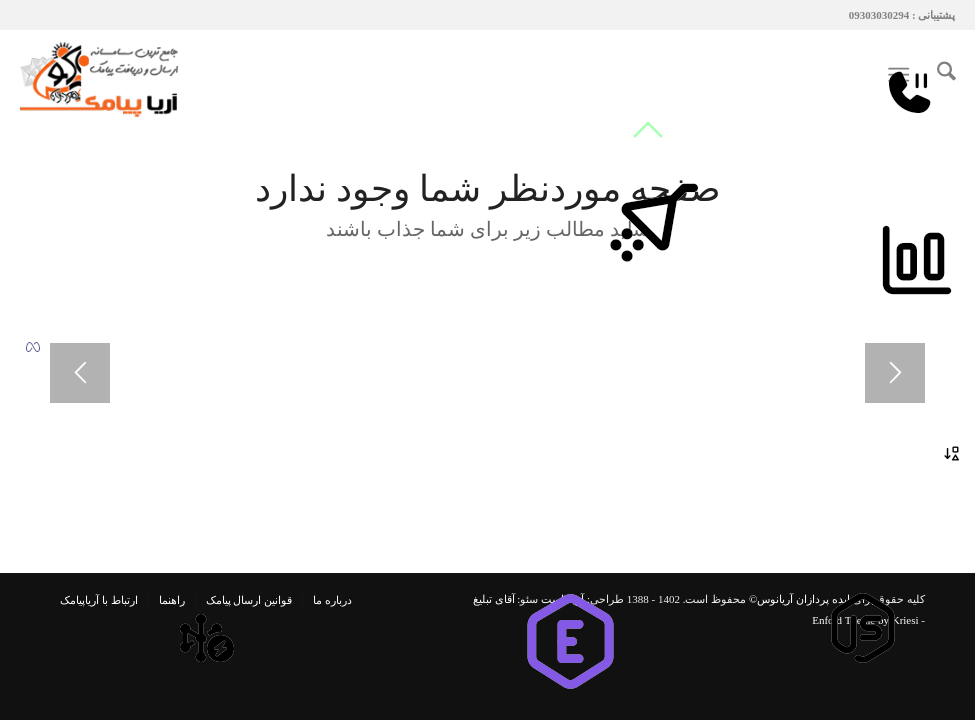 Image resolution: width=975 pixels, height=720 pixels. I want to click on bathroom or shower amenity indicator, so click(653, 218).